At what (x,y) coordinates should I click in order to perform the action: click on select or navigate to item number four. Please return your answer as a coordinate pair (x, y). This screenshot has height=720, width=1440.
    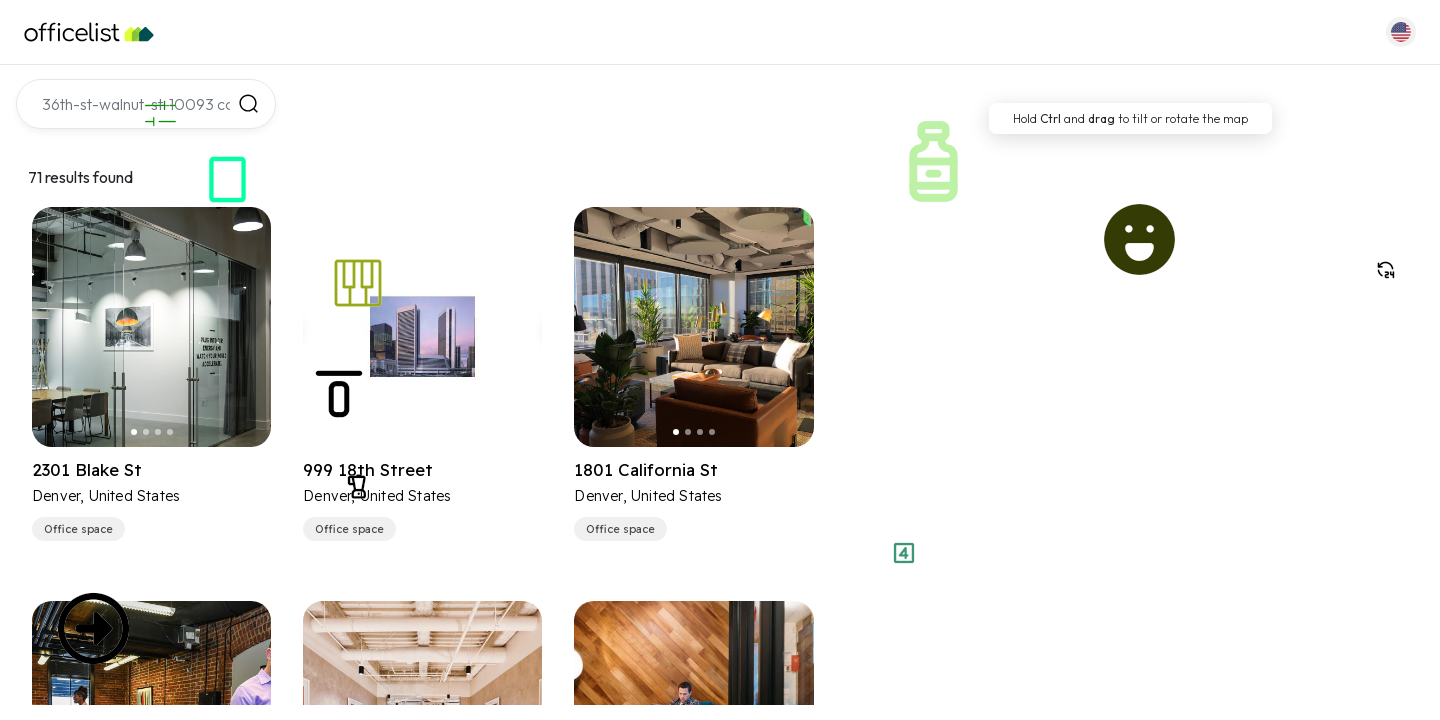
    Looking at the image, I should click on (904, 553).